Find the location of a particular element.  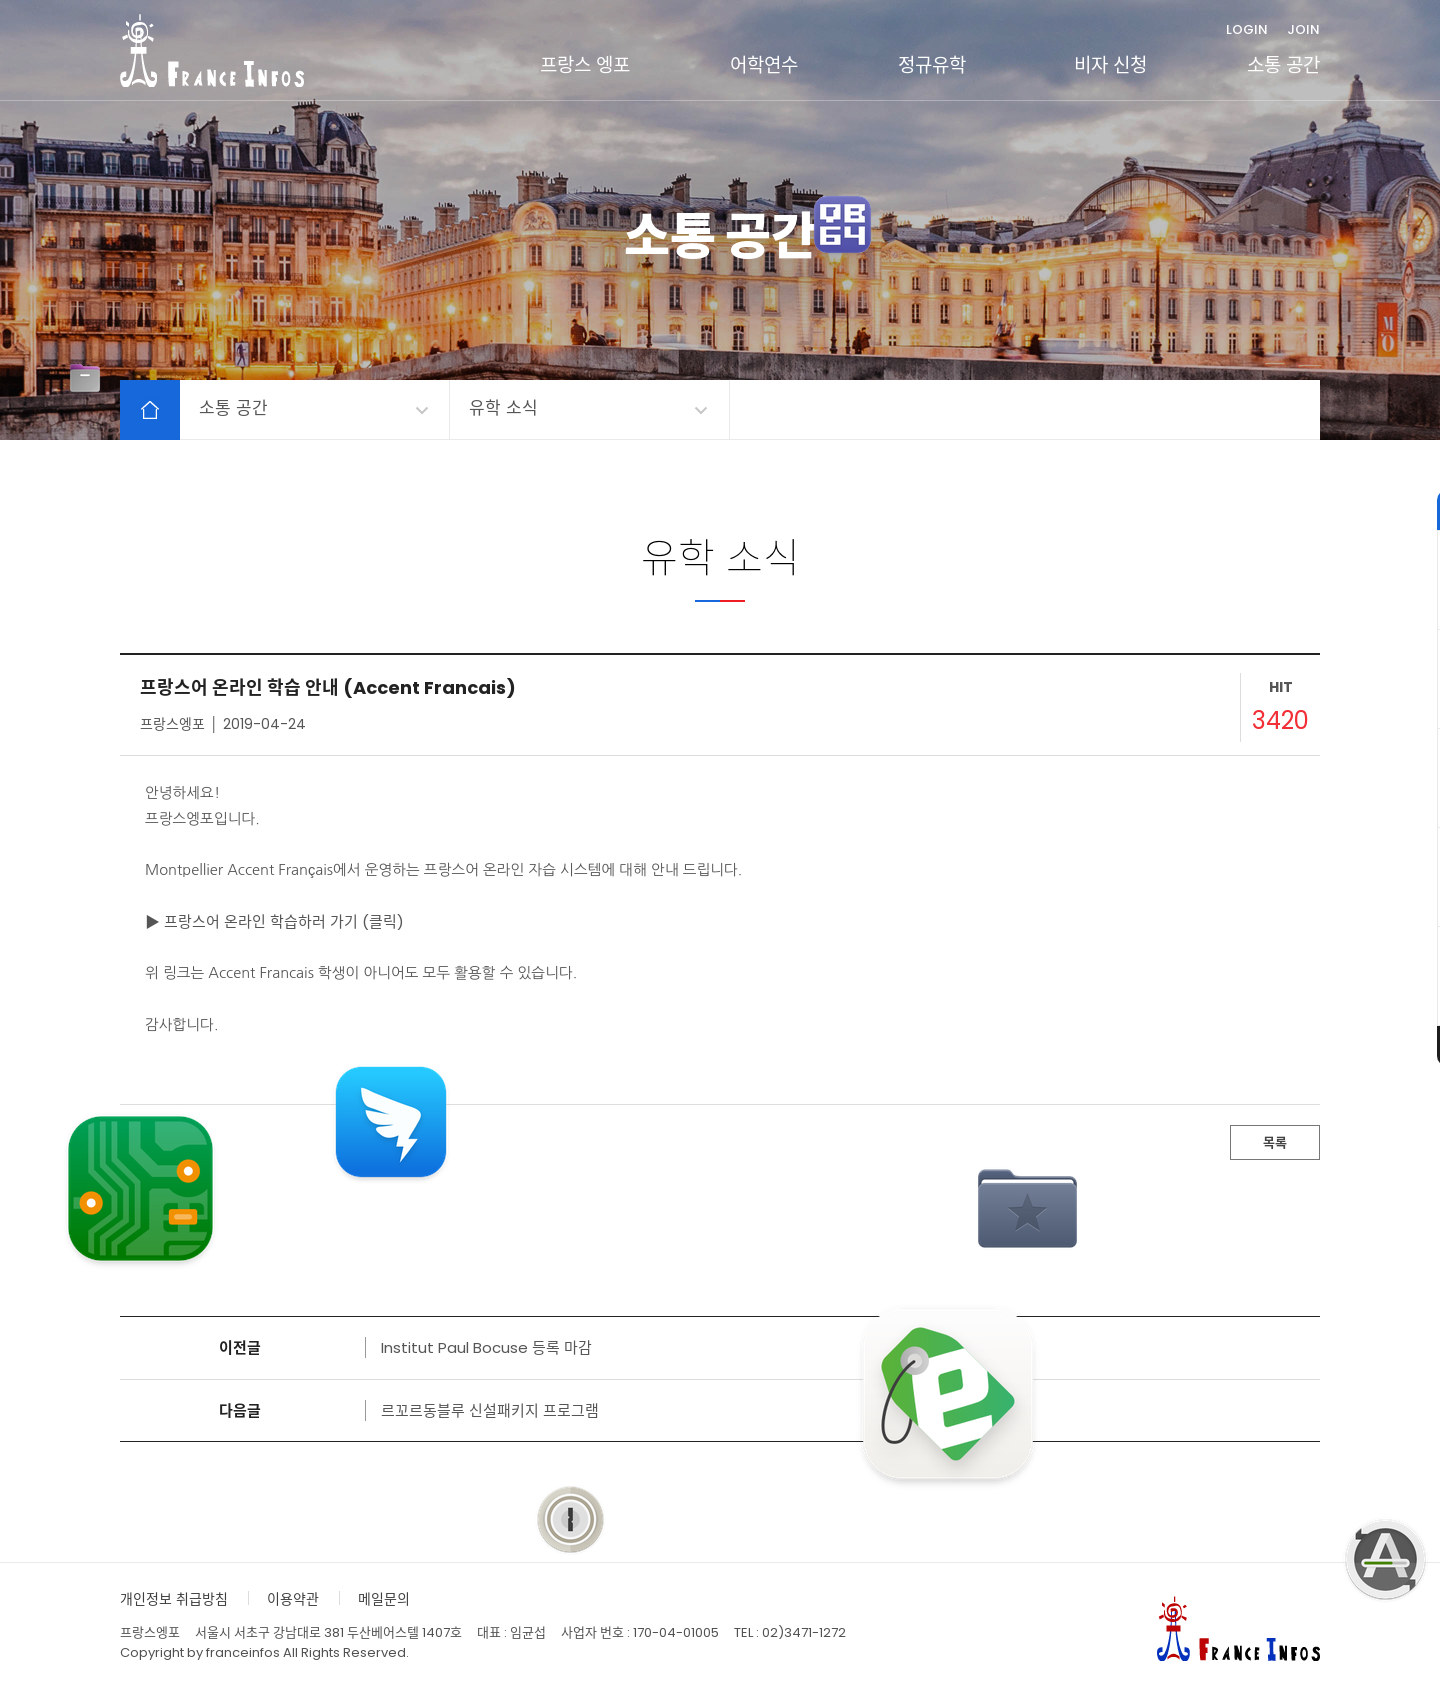

open bookmarked or favorite files is located at coordinates (1027, 1208).